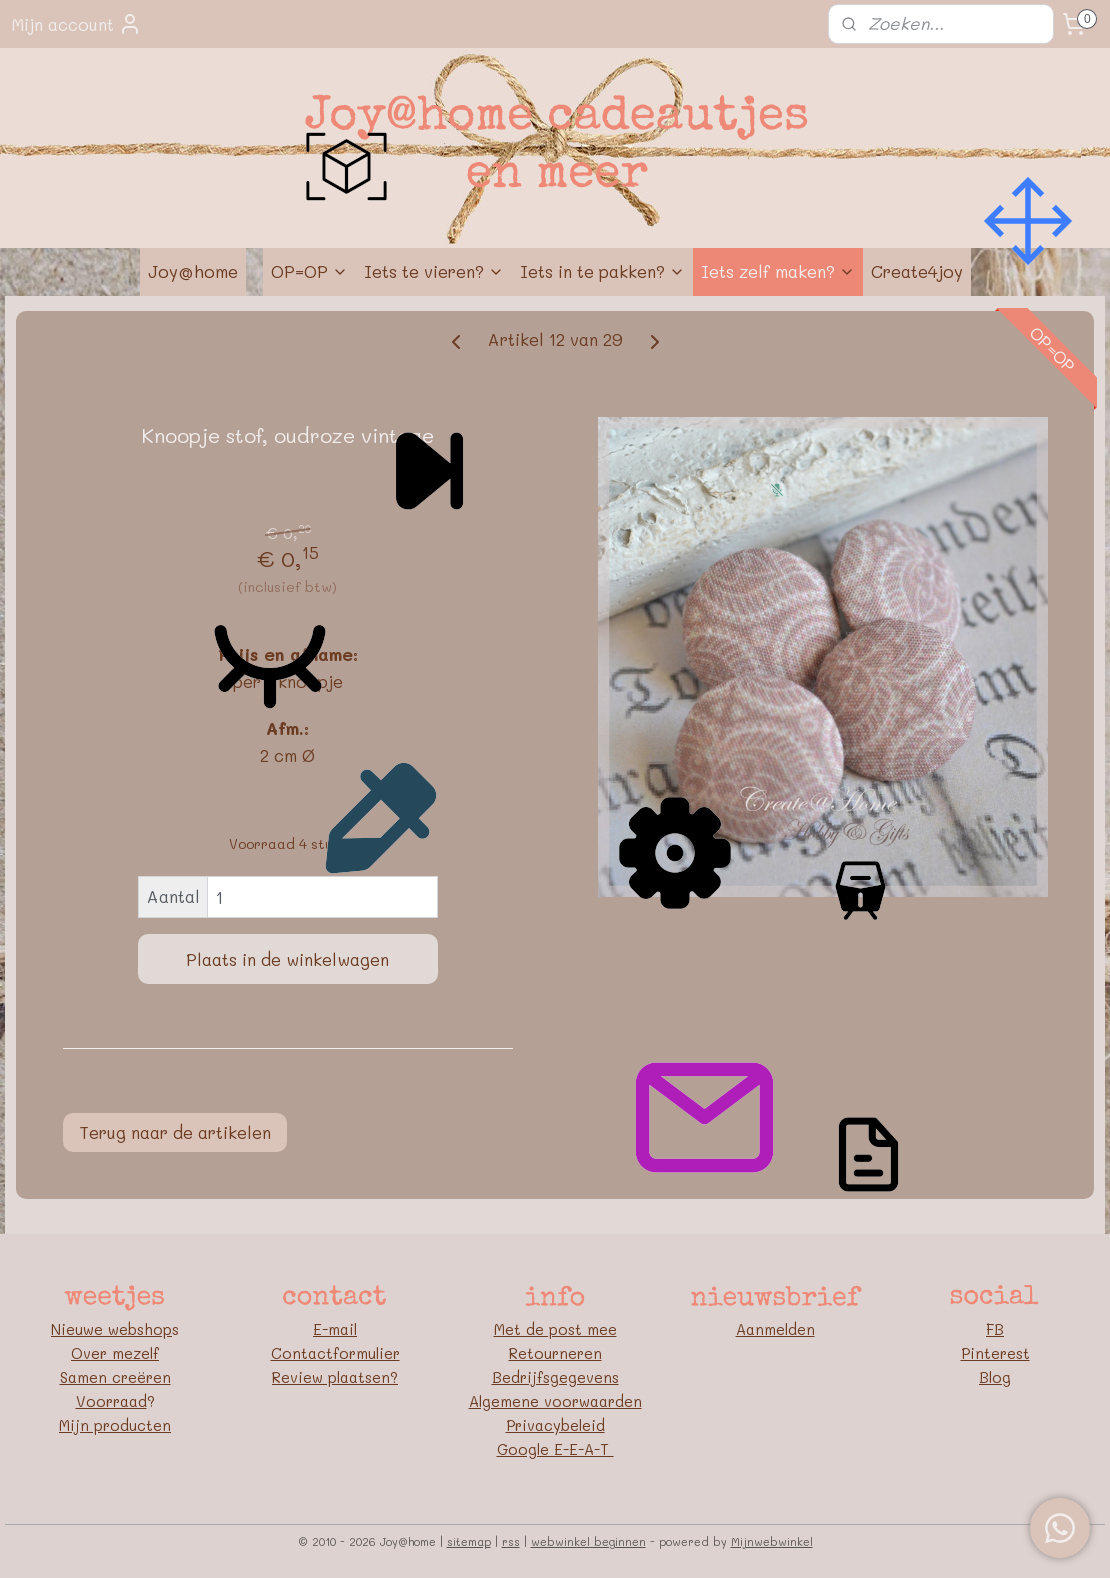 The image size is (1110, 1578). What do you see at coordinates (1028, 221) in the screenshot?
I see `move or reposition an element` at bounding box center [1028, 221].